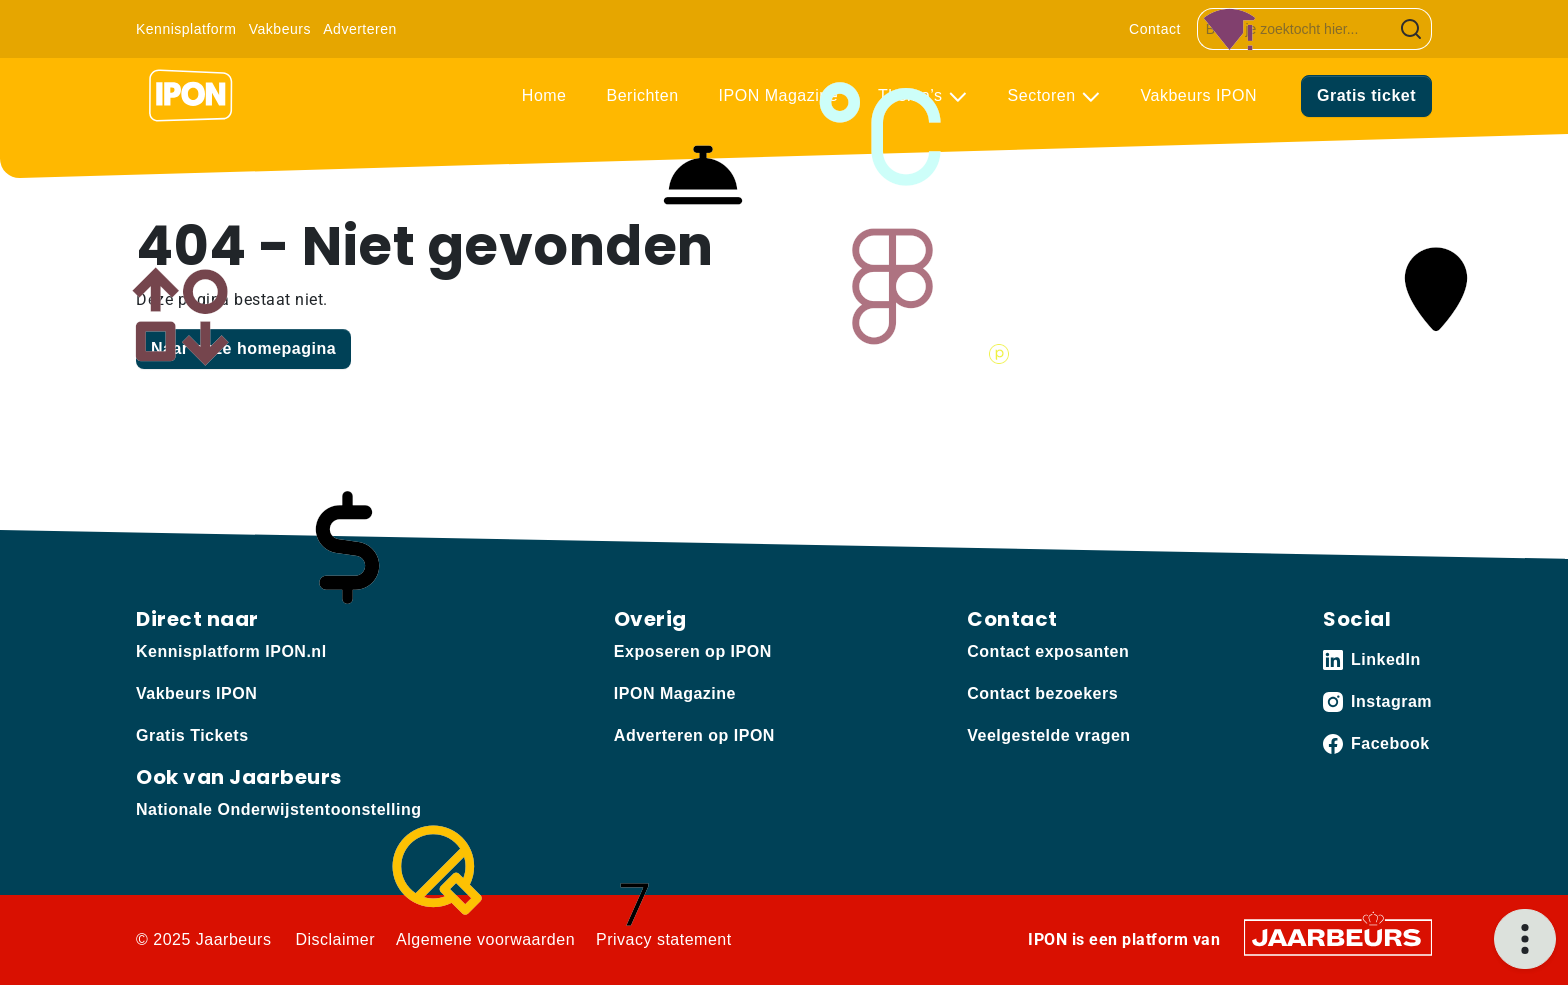 This screenshot has height=985, width=1568. I want to click on select or insert the number 7, so click(633, 904).